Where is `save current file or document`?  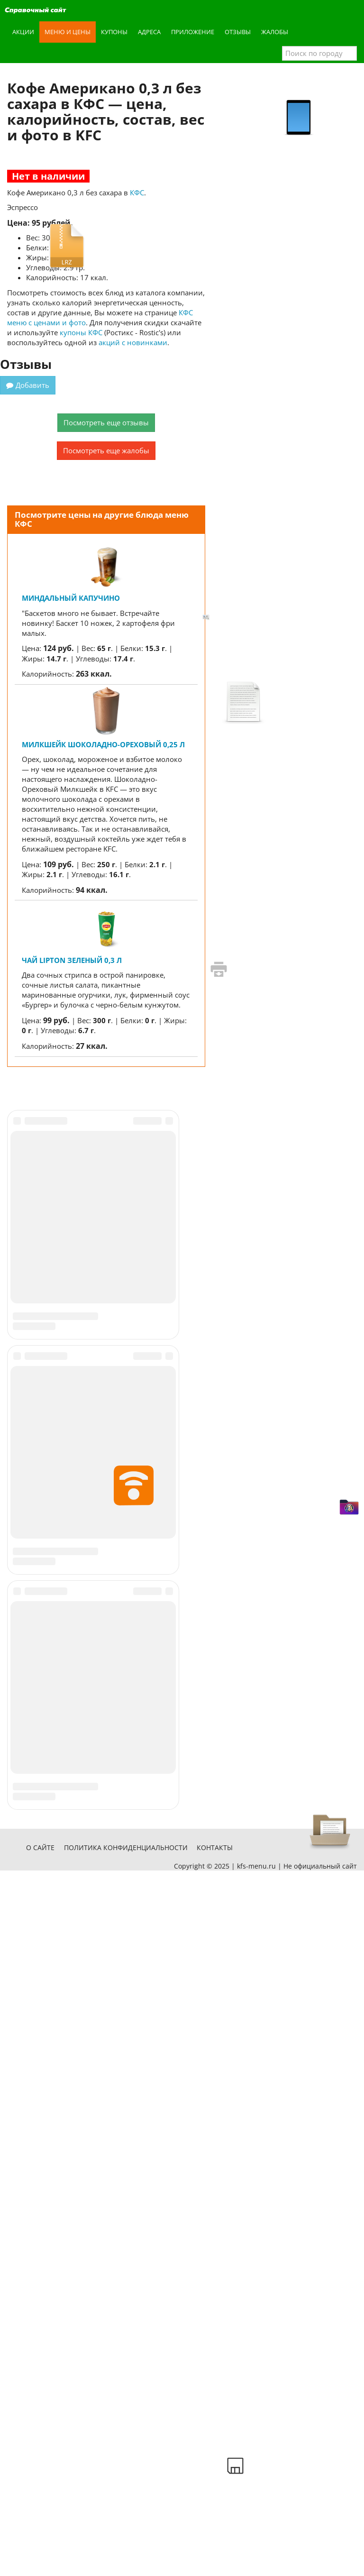
save current file or document is located at coordinates (235, 2466).